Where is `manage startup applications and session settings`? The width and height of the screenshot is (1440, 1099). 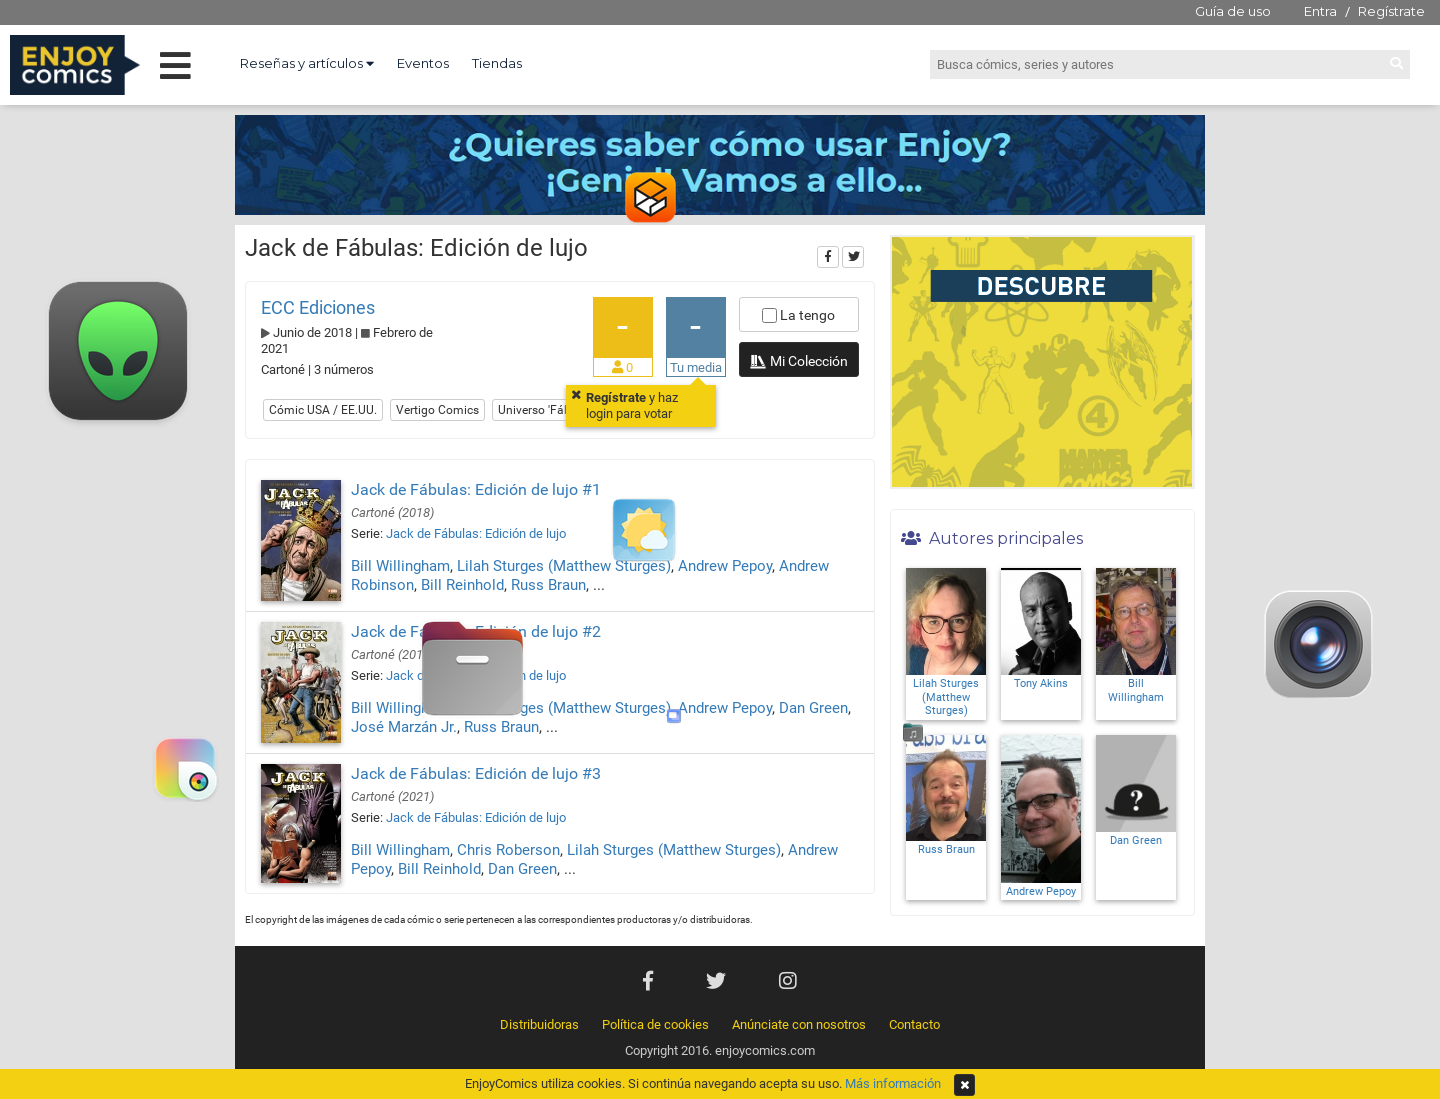 manage startup applications and session settings is located at coordinates (674, 716).